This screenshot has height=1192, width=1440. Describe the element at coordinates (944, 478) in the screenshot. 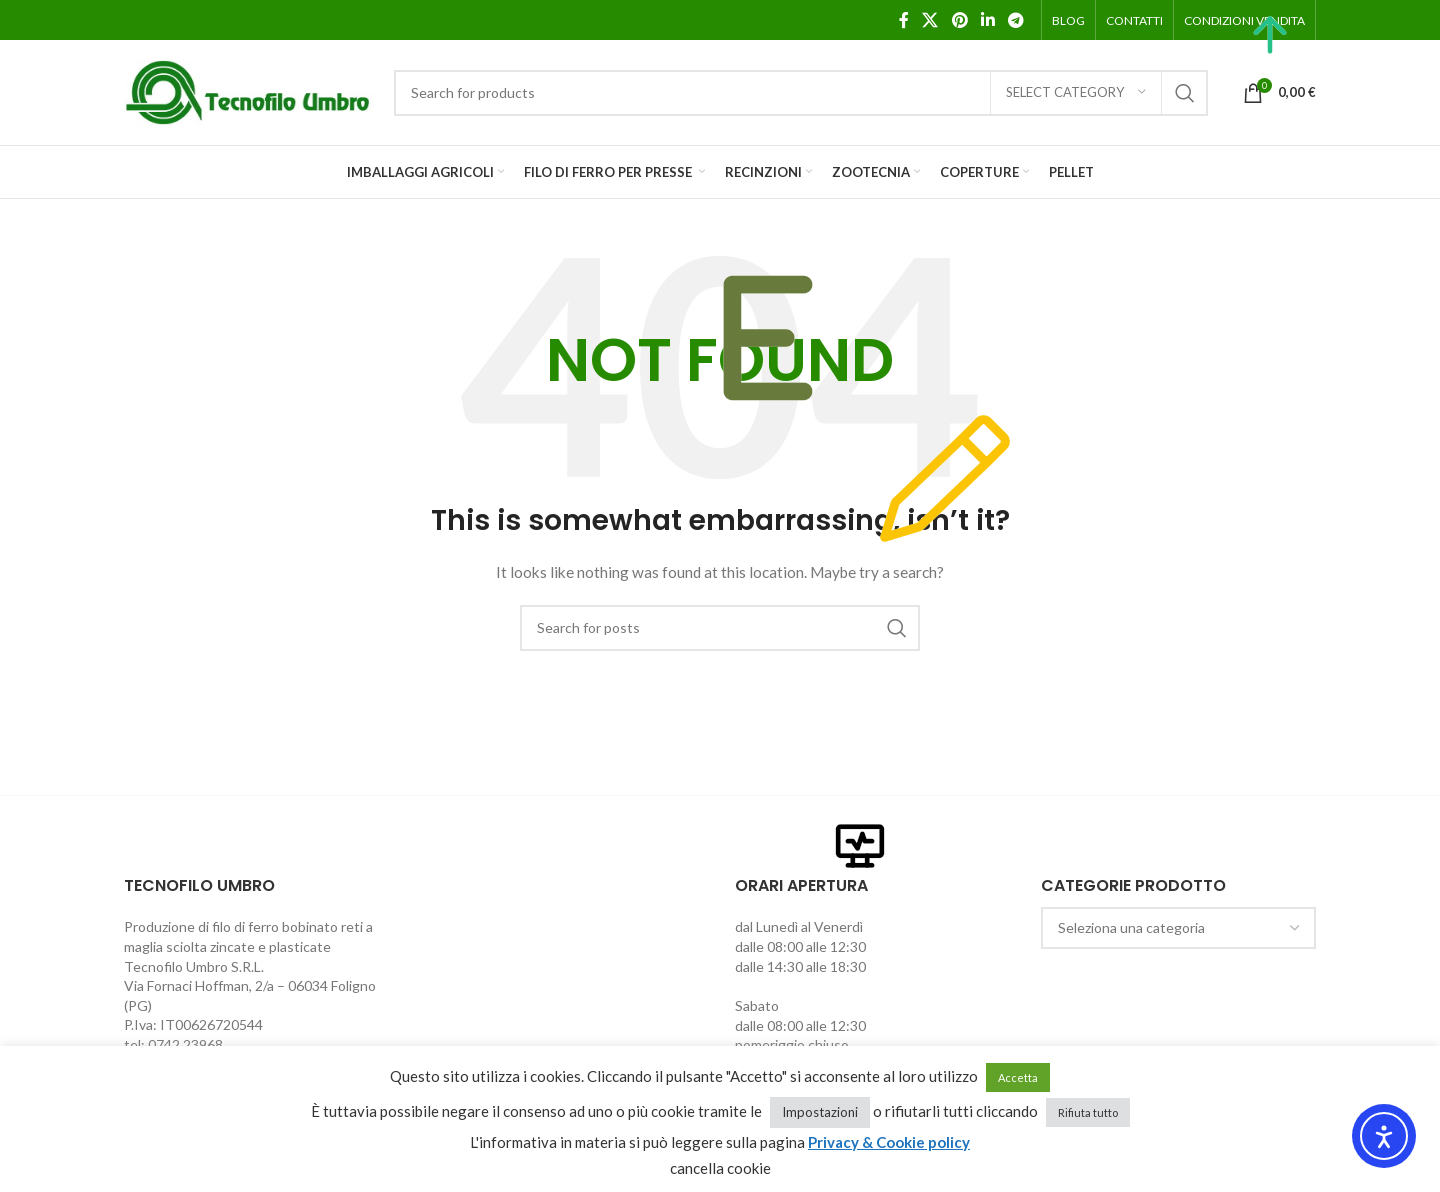

I see `edit this item` at that location.